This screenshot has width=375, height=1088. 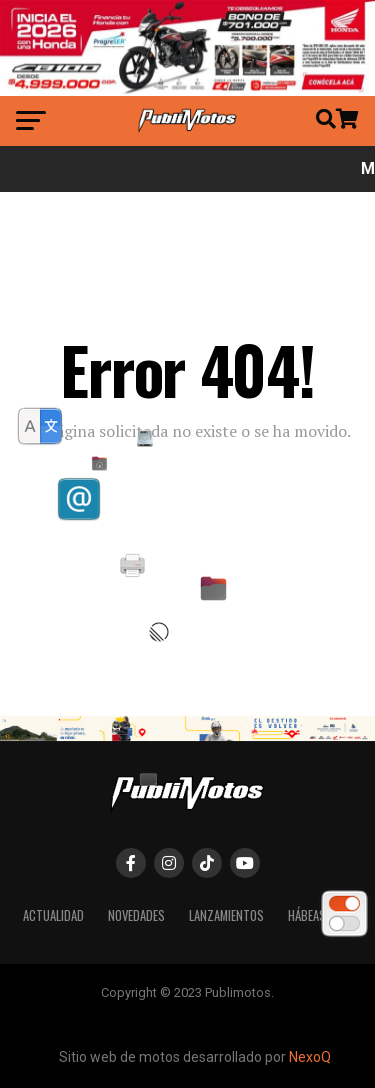 I want to click on open desktop preferences or settings, so click(x=344, y=913).